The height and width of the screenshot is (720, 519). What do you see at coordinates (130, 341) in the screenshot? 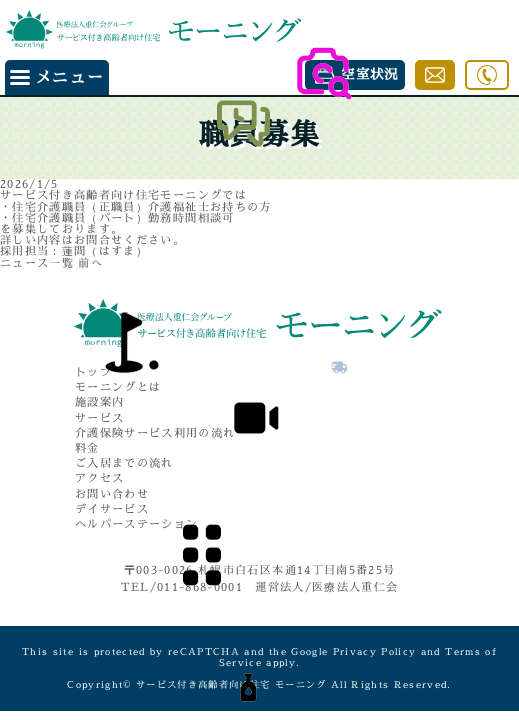
I see `view nearby golf courses` at bounding box center [130, 341].